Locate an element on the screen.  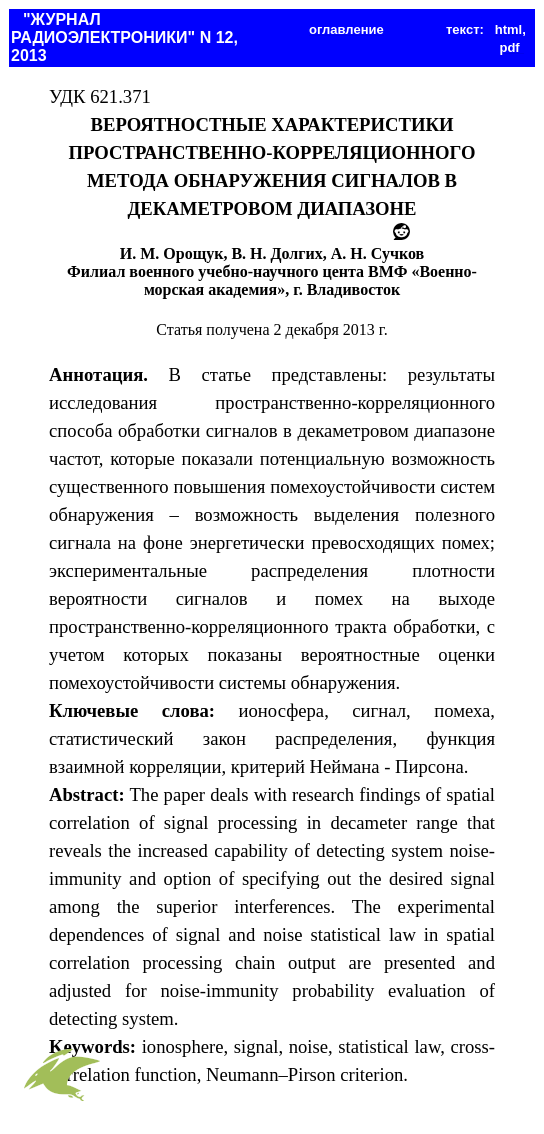
open the Reddit app is located at coordinates (401, 231).